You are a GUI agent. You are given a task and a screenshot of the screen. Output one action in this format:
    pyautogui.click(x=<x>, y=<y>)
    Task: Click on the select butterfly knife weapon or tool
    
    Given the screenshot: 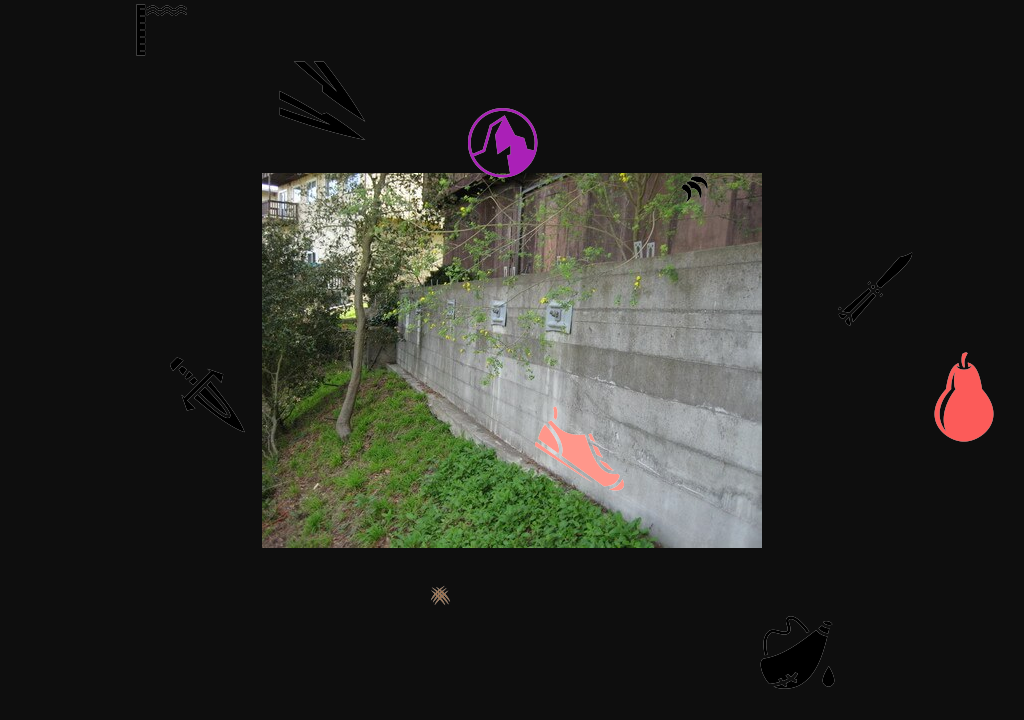 What is the action you would take?
    pyautogui.click(x=875, y=289)
    